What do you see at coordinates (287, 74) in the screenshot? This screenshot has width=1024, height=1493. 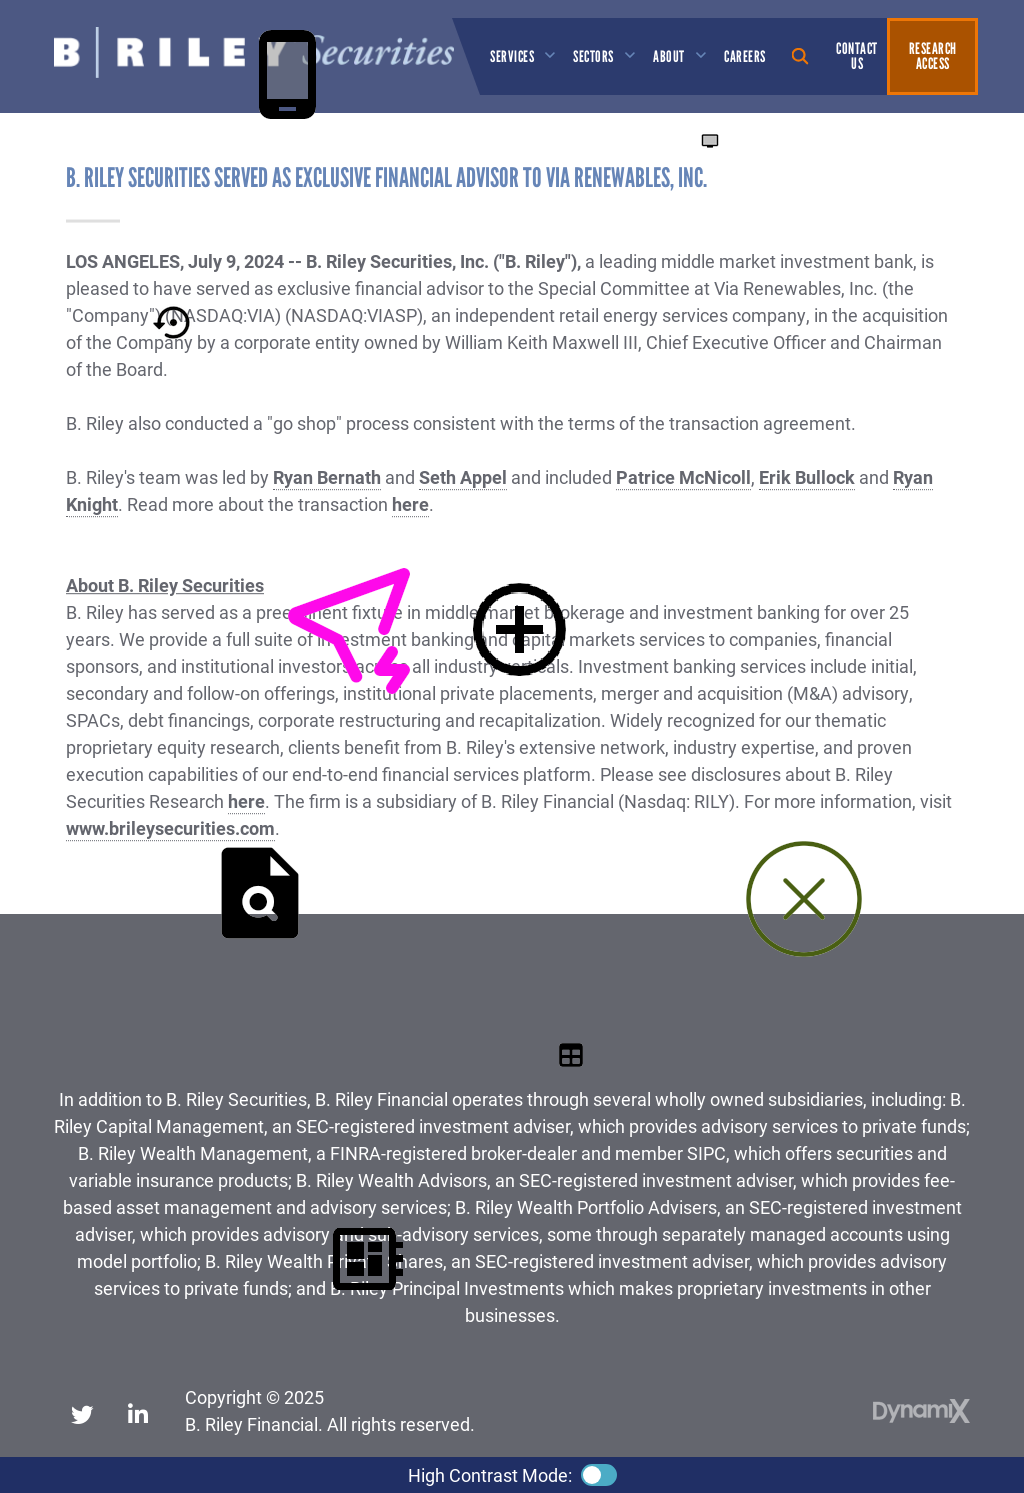 I see `indicates an android device` at bounding box center [287, 74].